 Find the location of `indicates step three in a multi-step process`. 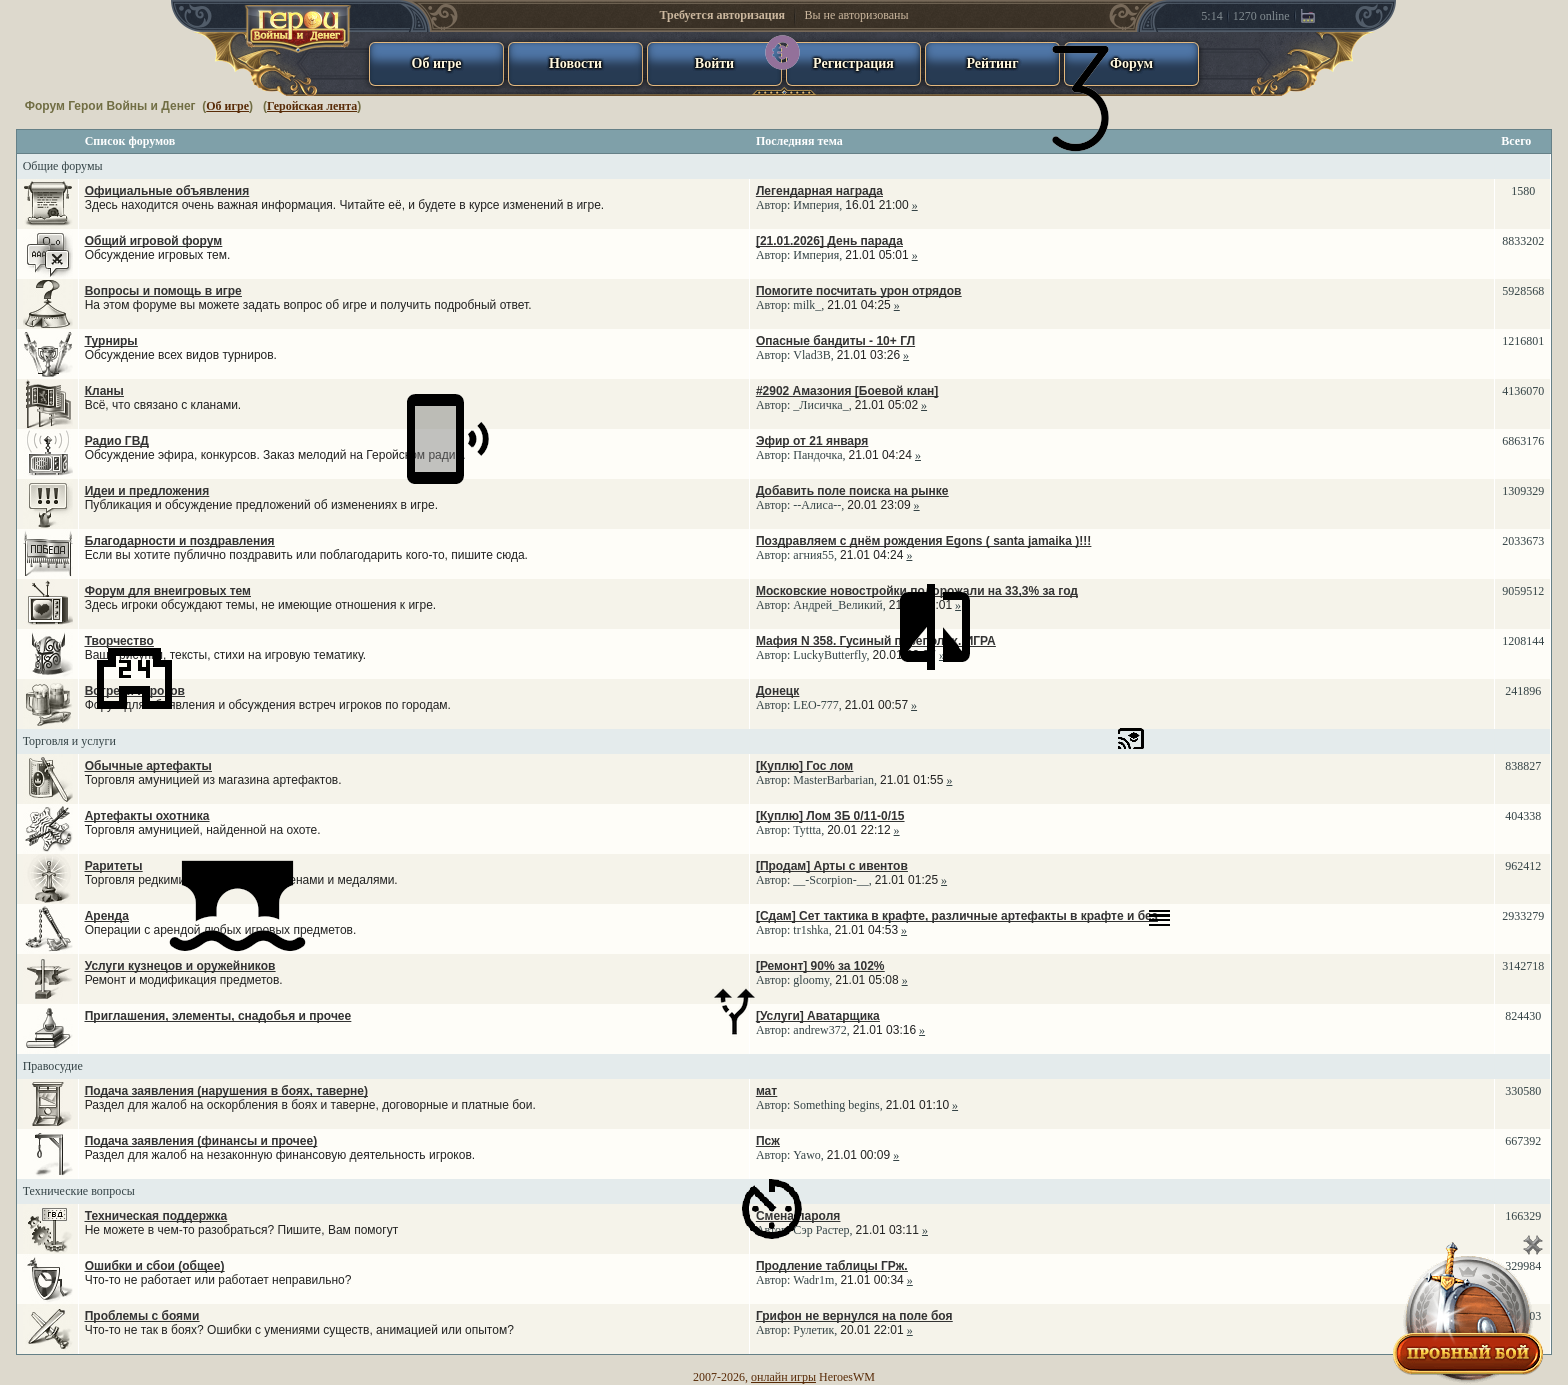

indicates step three in a multi-step process is located at coordinates (1080, 98).